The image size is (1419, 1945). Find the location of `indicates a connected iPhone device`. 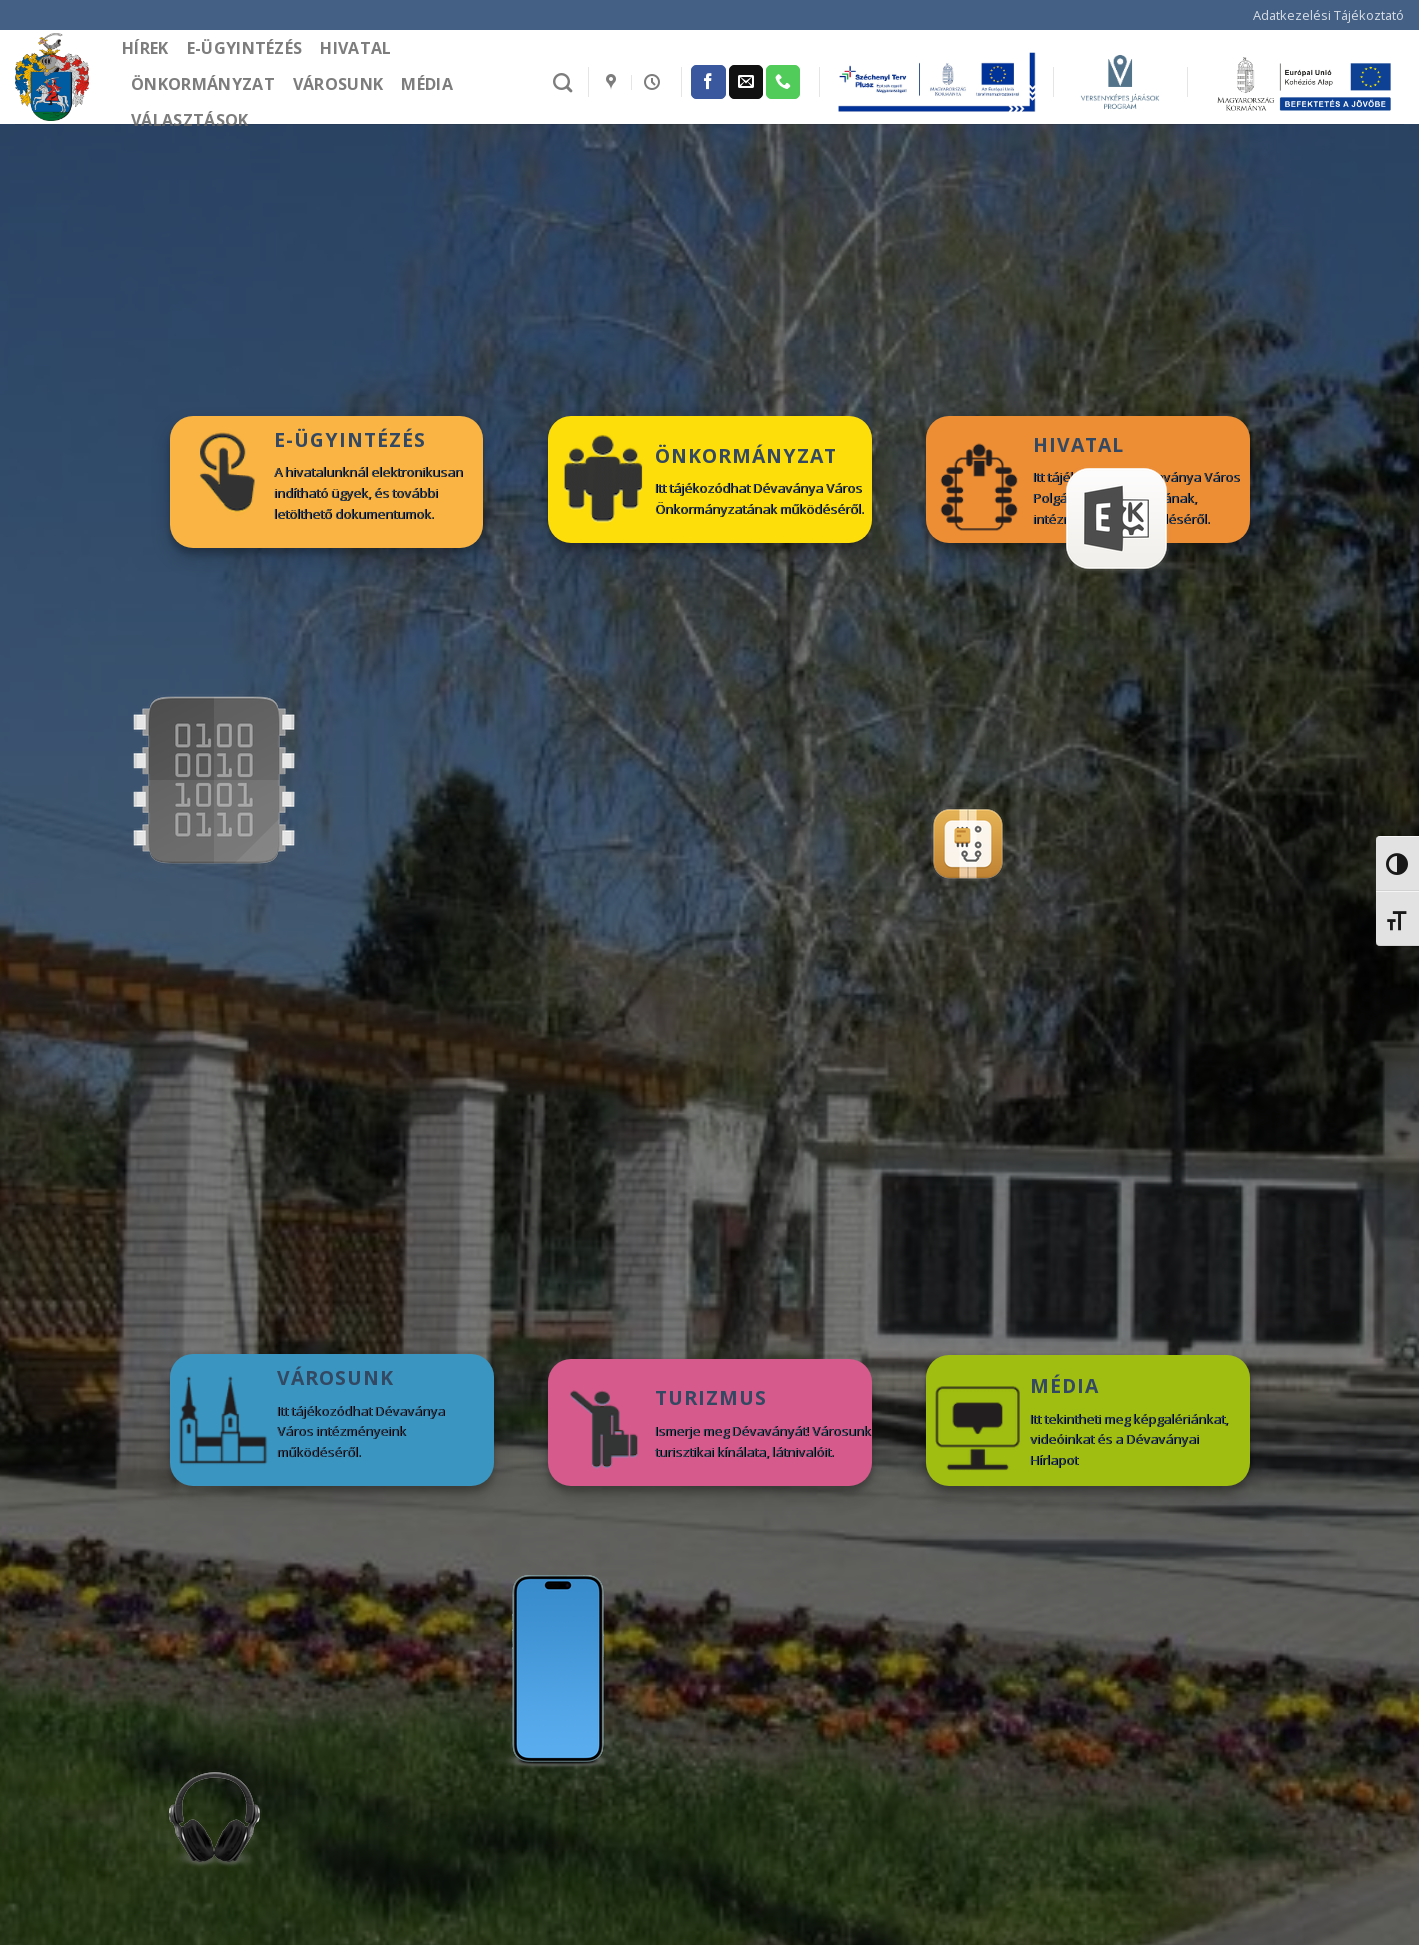

indicates a connected iPhone device is located at coordinates (558, 1672).